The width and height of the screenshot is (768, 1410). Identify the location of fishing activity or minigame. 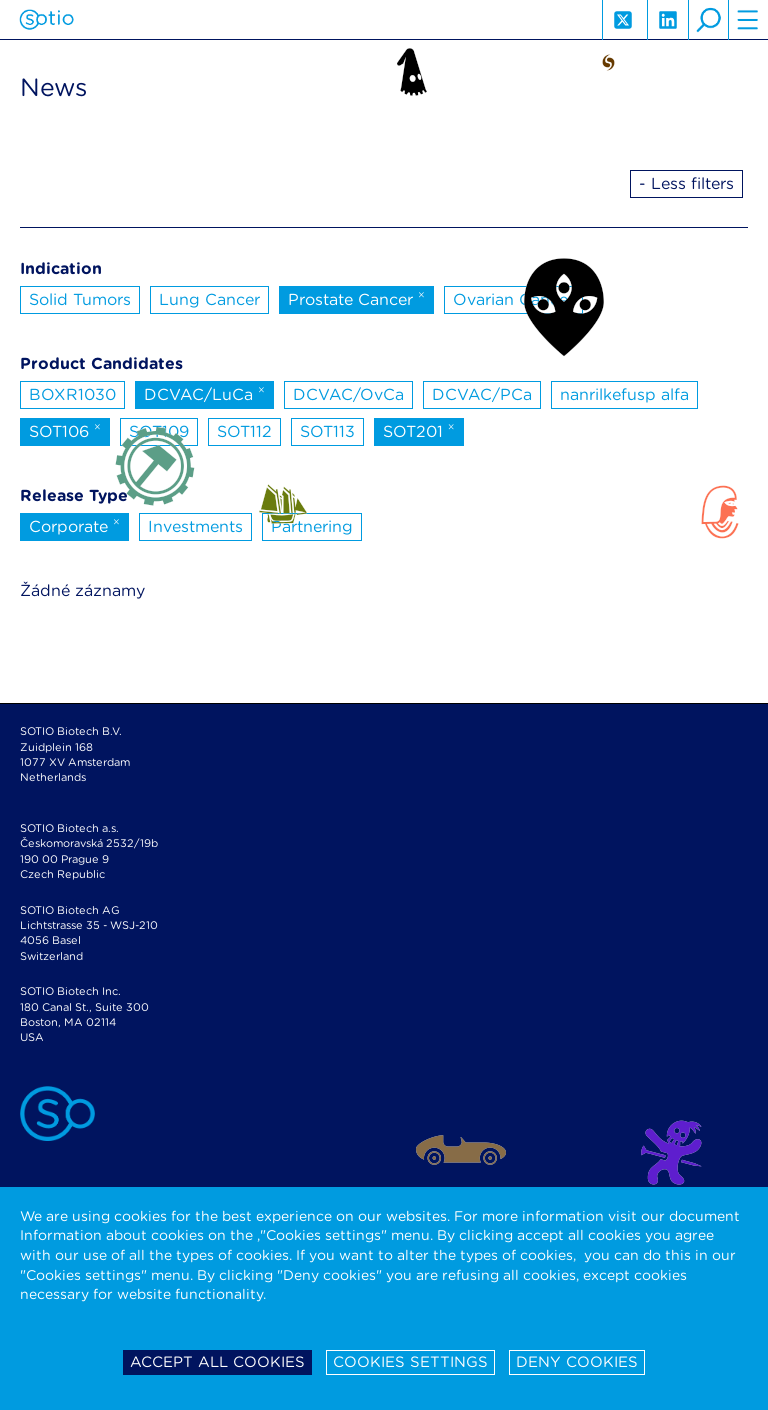
(283, 504).